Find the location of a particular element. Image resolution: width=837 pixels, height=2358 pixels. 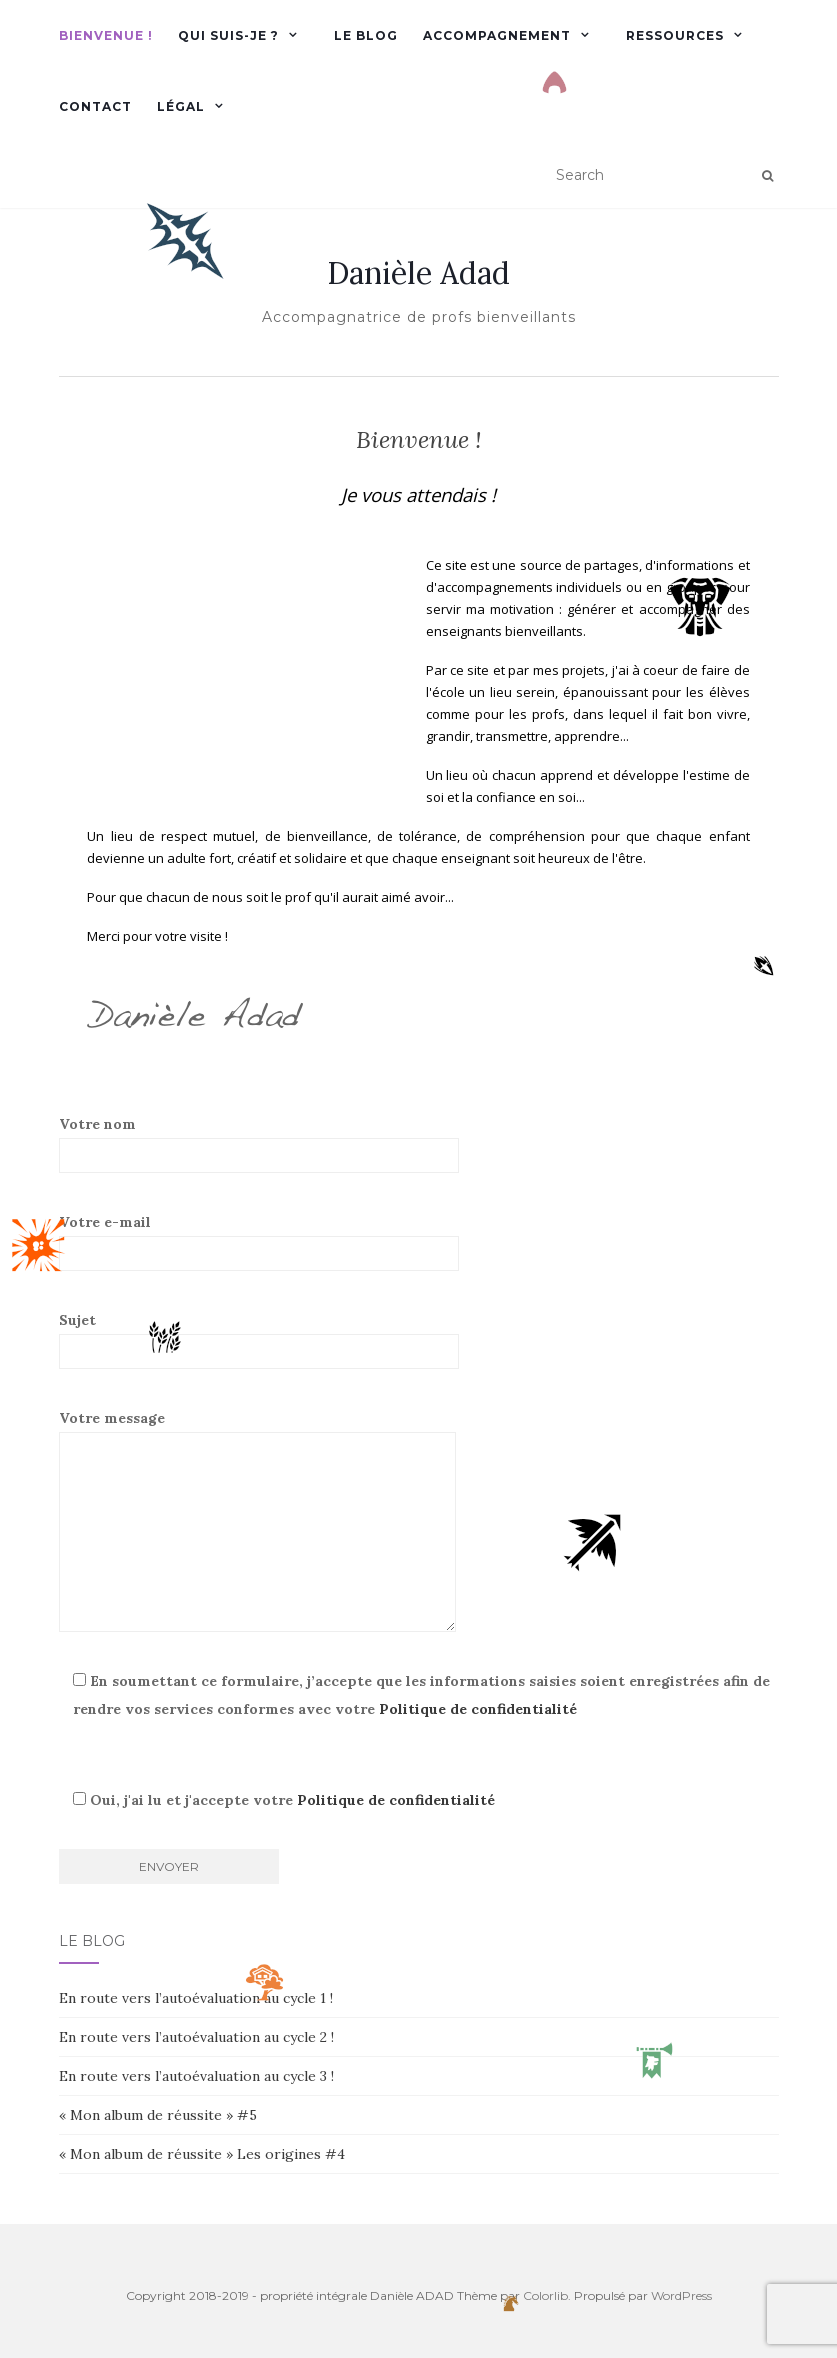

access treehouse or hideout feature is located at coordinates (265, 1982).